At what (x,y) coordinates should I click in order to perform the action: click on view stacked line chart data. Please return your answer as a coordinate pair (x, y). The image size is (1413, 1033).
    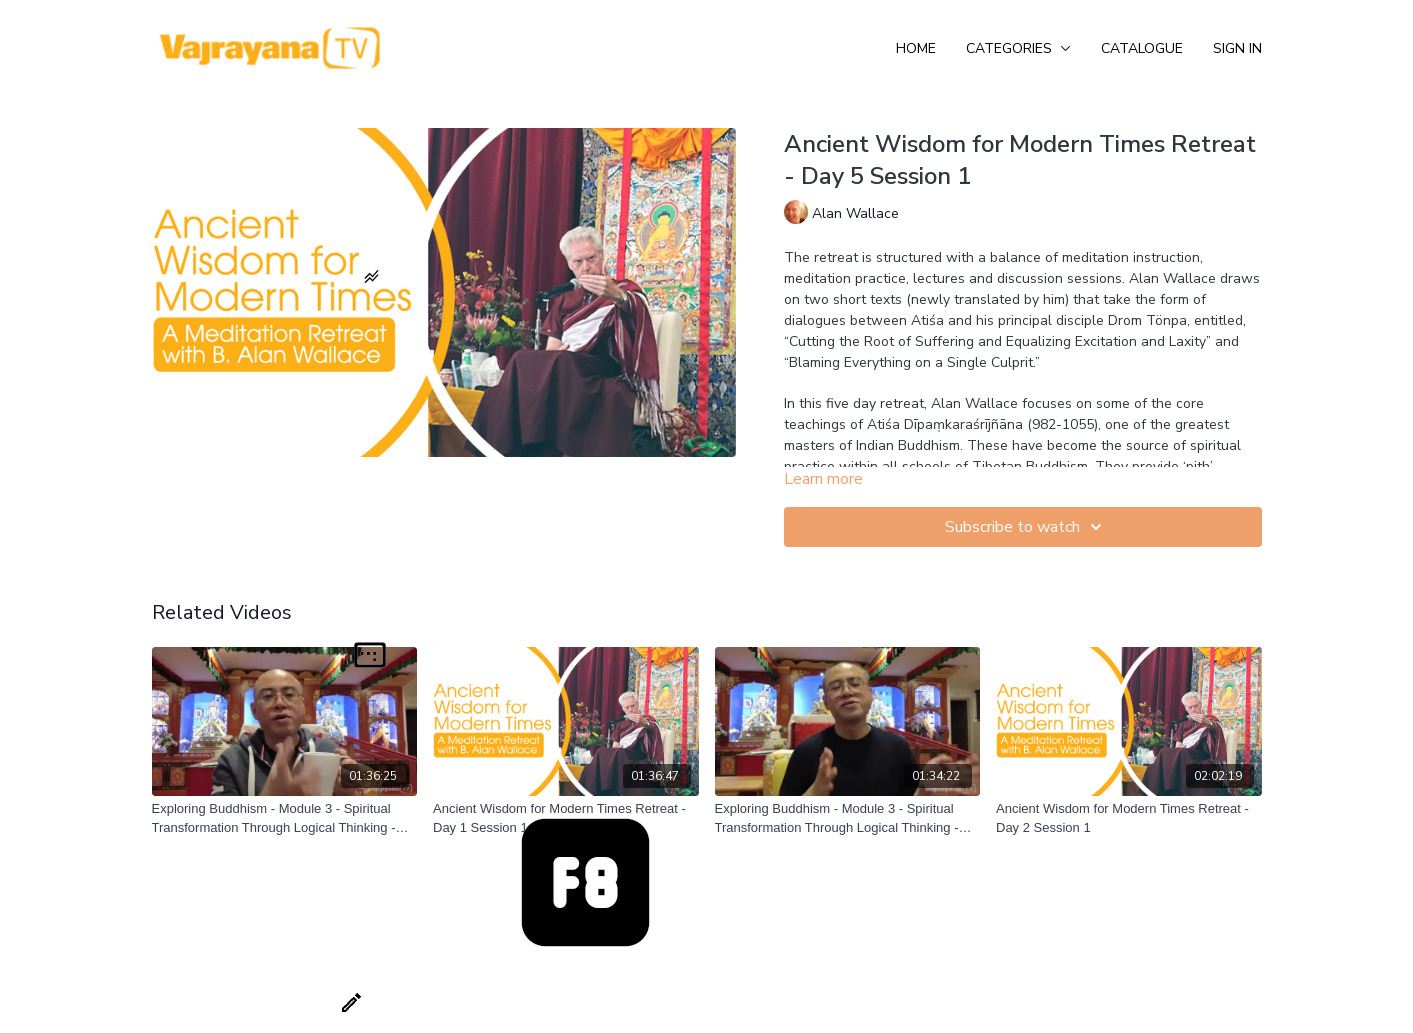
    Looking at the image, I should click on (371, 276).